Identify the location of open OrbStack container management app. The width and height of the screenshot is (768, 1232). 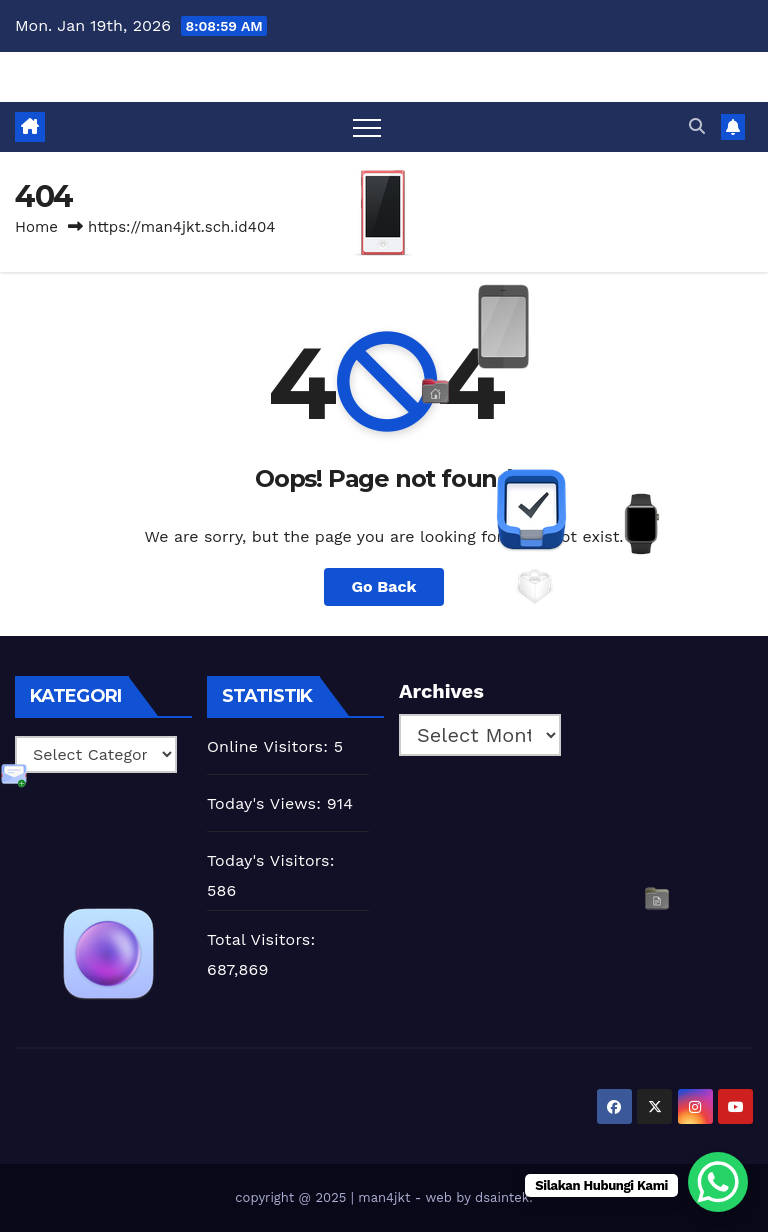
(108, 953).